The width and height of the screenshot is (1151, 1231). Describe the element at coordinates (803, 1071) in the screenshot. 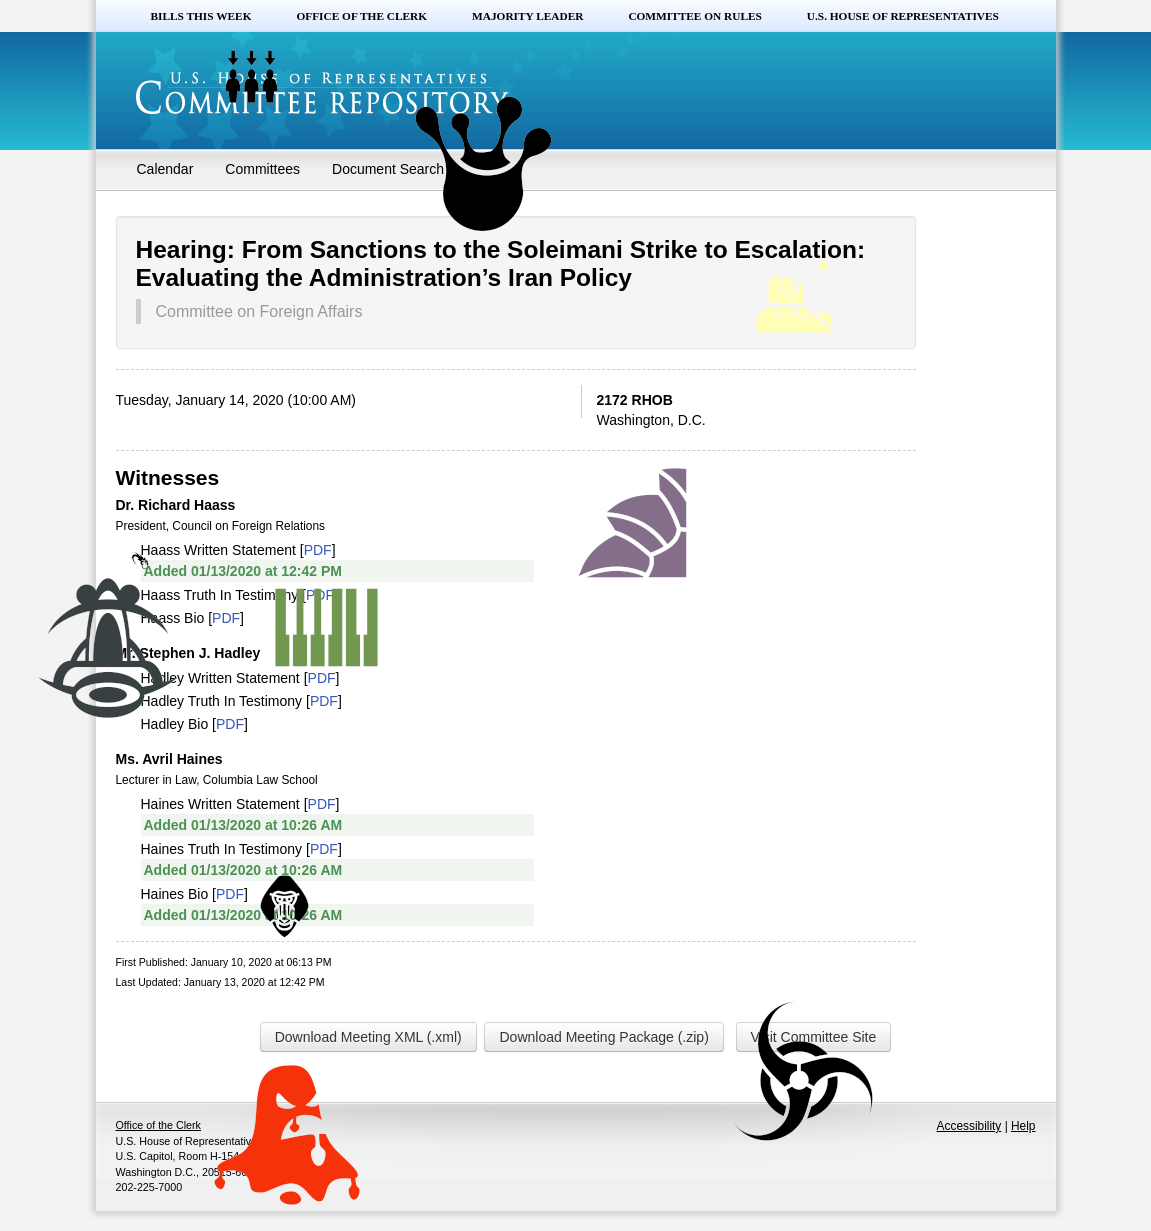

I see `activate health regeneration ability` at that location.